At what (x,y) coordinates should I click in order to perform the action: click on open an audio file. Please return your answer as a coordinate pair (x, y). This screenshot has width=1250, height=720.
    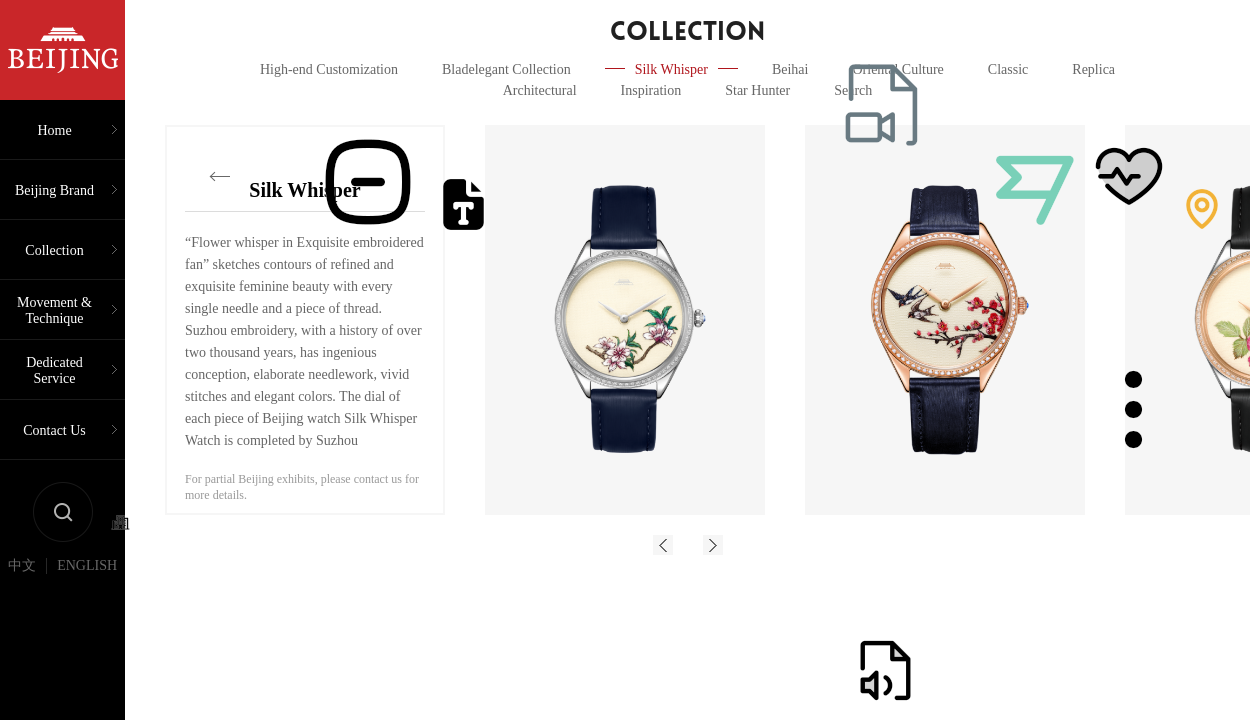
    Looking at the image, I should click on (885, 670).